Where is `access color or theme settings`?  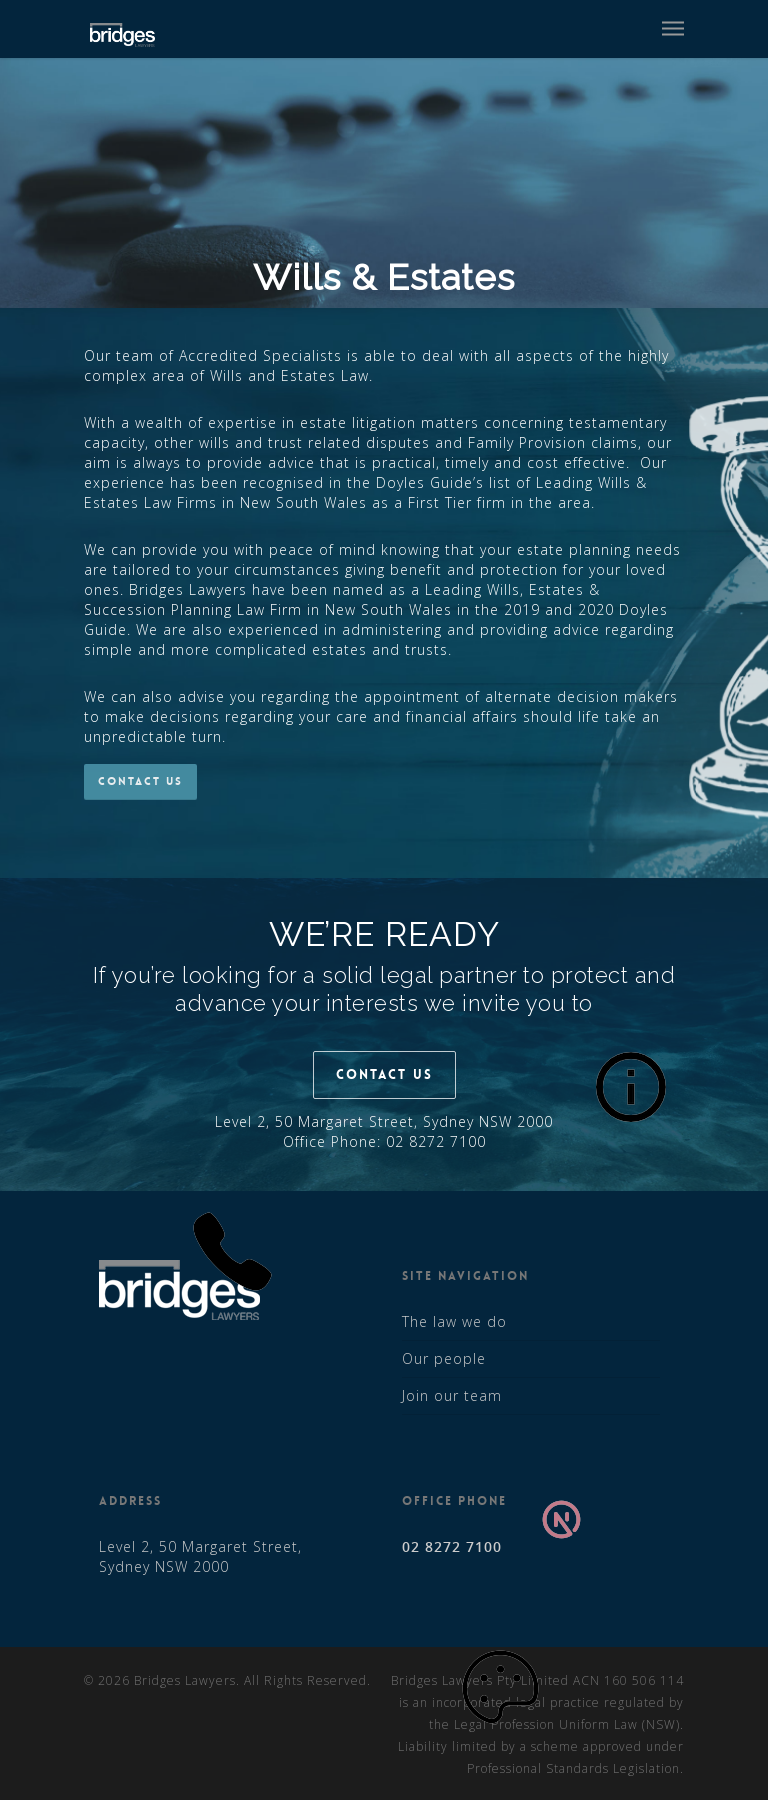
access color or theme settings is located at coordinates (500, 1688).